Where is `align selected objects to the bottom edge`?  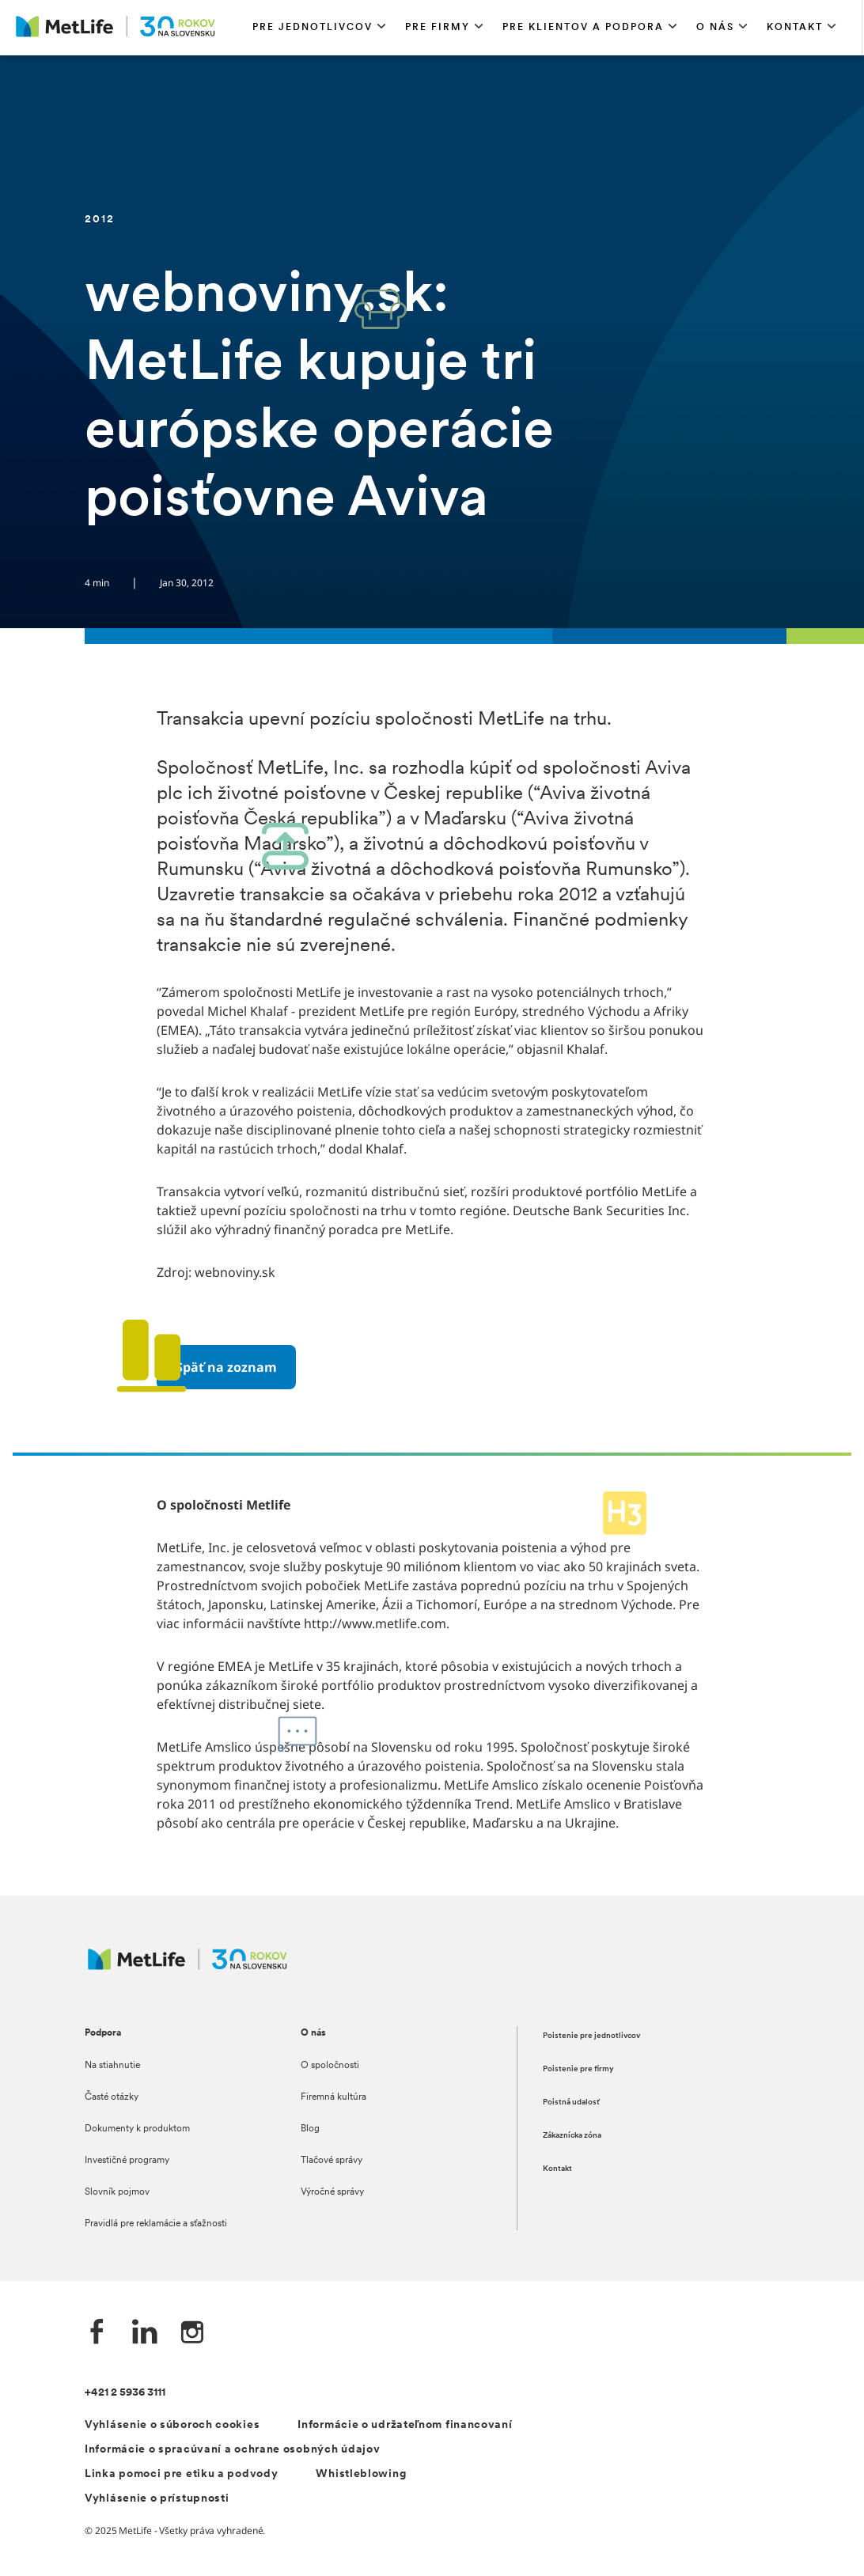
align selected objects to the bottom edge is located at coordinates (151, 1357).